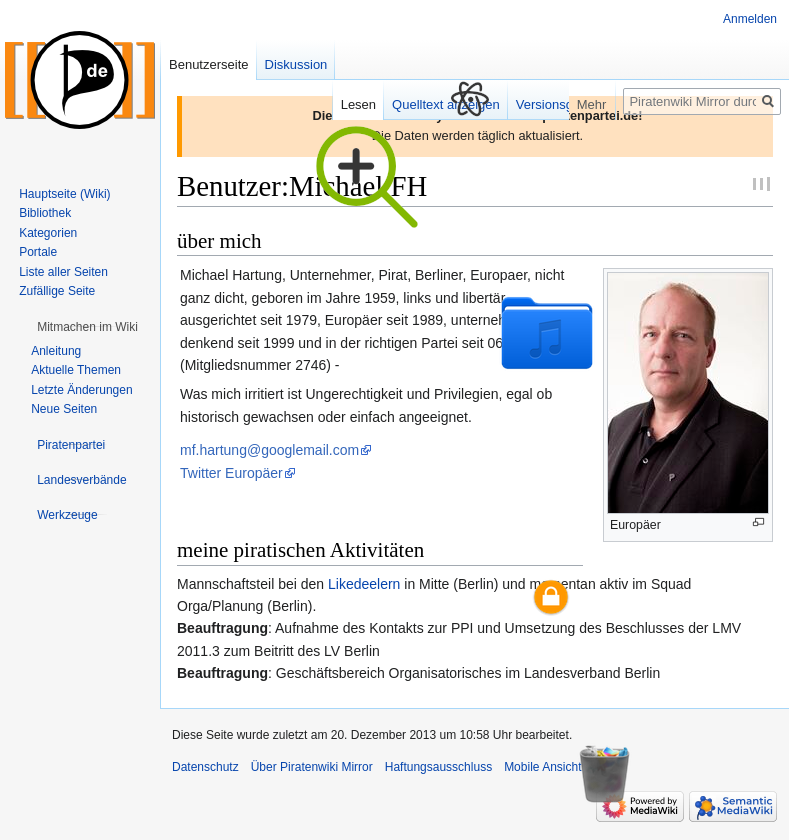 This screenshot has width=789, height=840. Describe the element at coordinates (547, 333) in the screenshot. I see `open your music files folder` at that location.